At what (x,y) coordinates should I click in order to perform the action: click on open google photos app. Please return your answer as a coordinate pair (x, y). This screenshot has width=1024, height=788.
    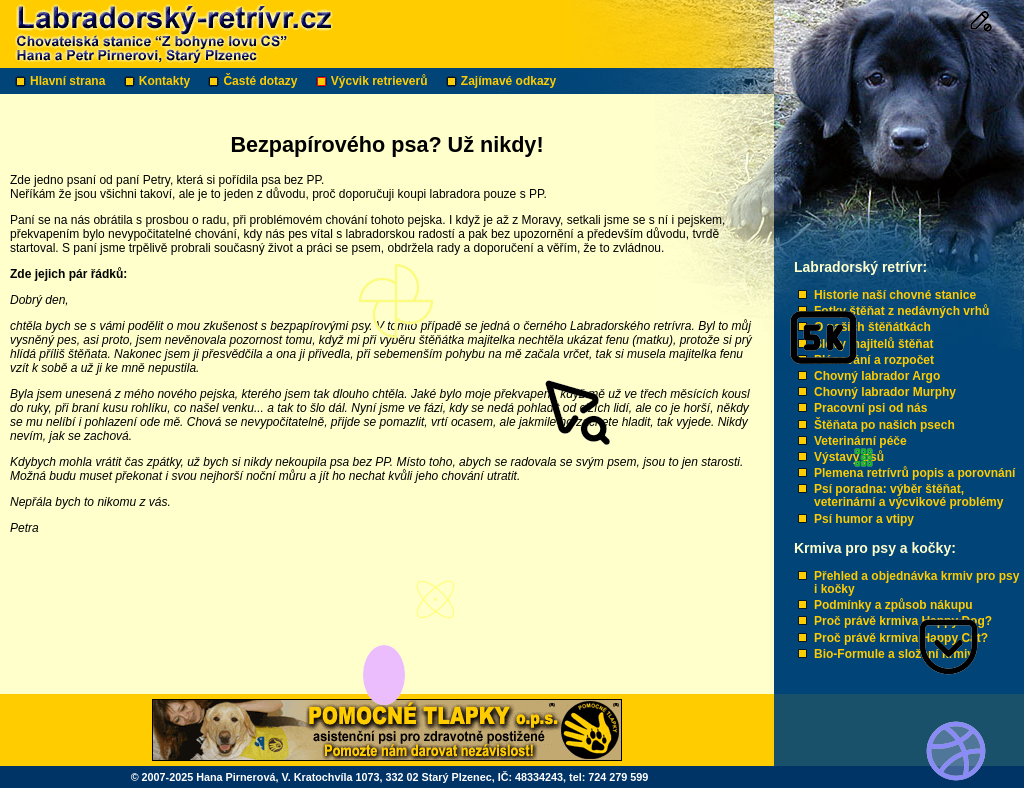
    Looking at the image, I should click on (396, 301).